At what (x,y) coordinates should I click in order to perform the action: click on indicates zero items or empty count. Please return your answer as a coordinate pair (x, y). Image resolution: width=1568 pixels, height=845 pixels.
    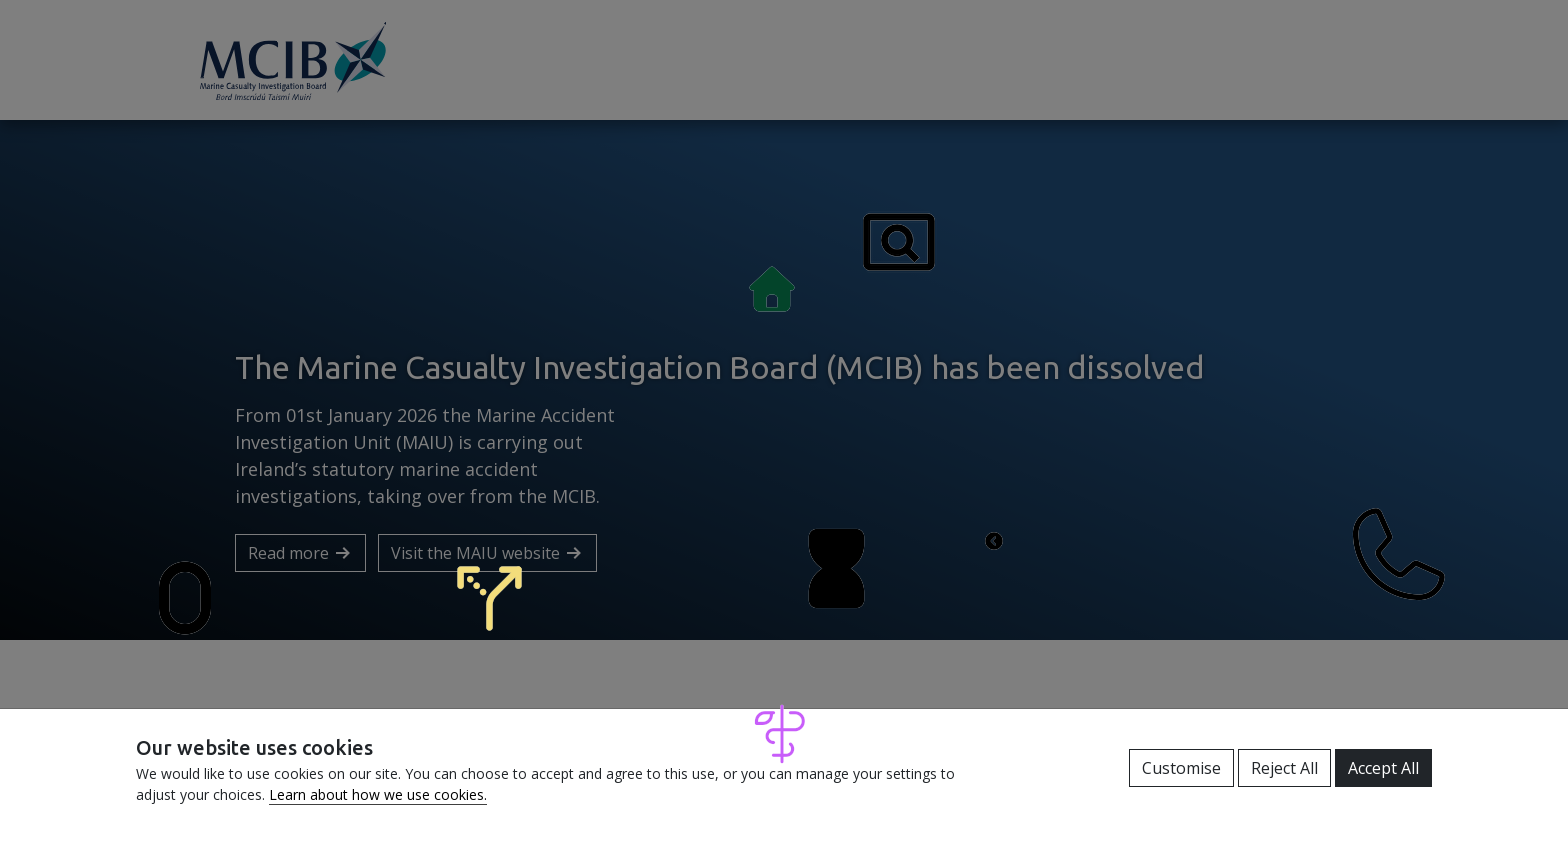
    Looking at the image, I should click on (185, 598).